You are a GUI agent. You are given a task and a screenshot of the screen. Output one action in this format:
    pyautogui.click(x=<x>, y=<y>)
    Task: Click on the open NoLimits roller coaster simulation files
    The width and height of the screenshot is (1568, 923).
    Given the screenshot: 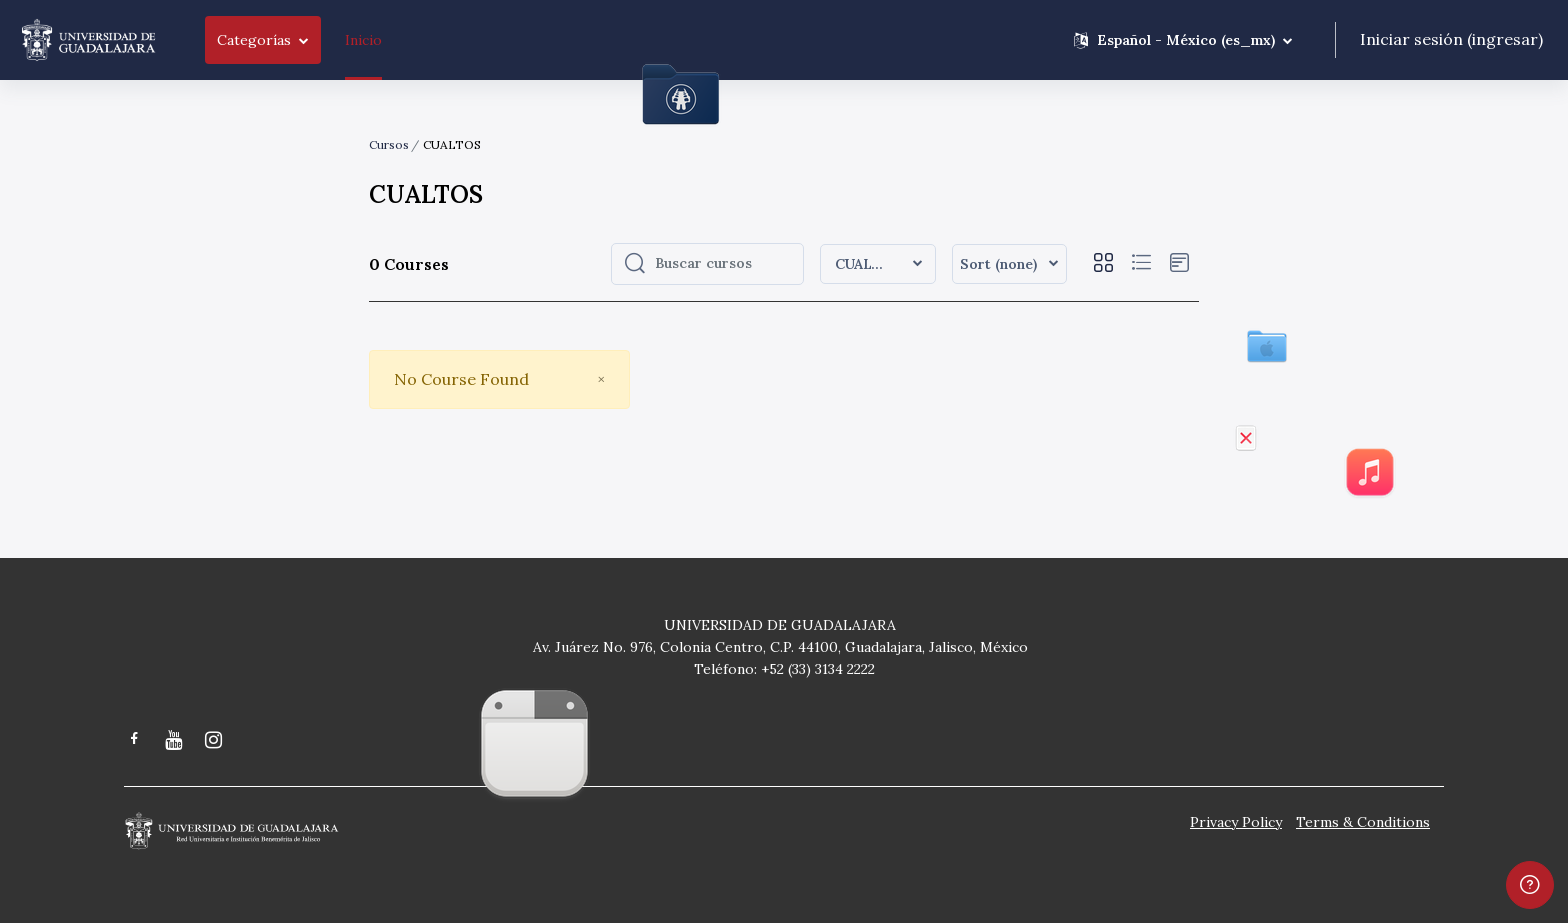 What is the action you would take?
    pyautogui.click(x=680, y=96)
    